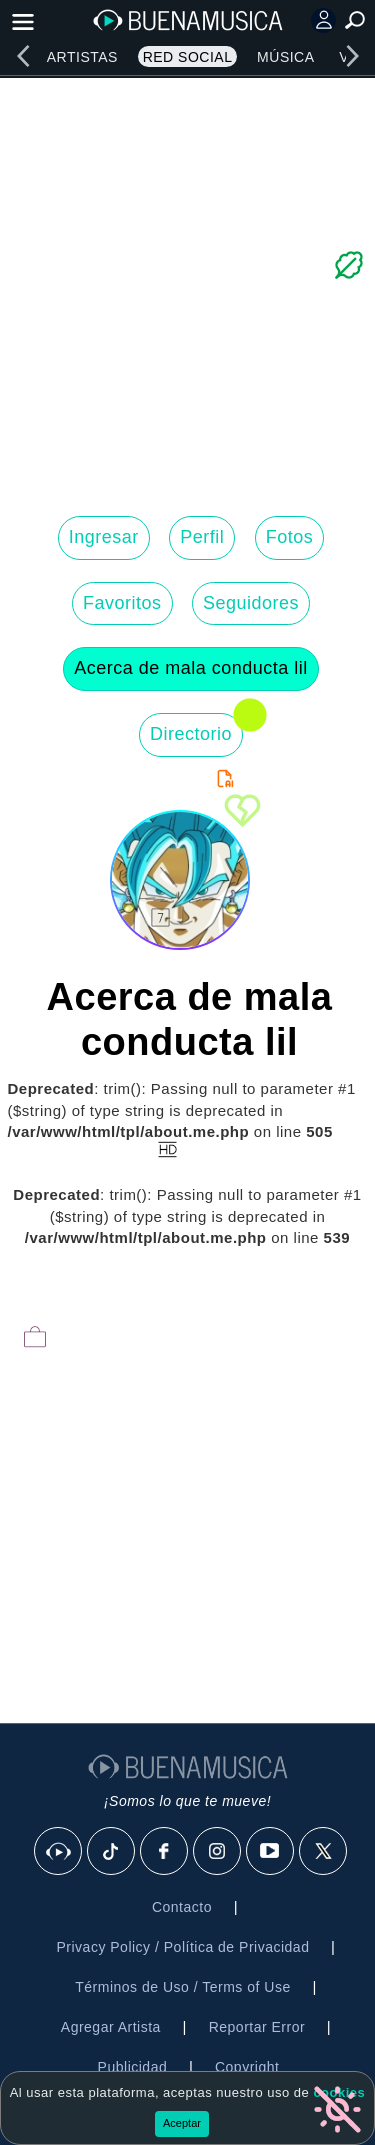  I want to click on remove from favorites, so click(242, 810).